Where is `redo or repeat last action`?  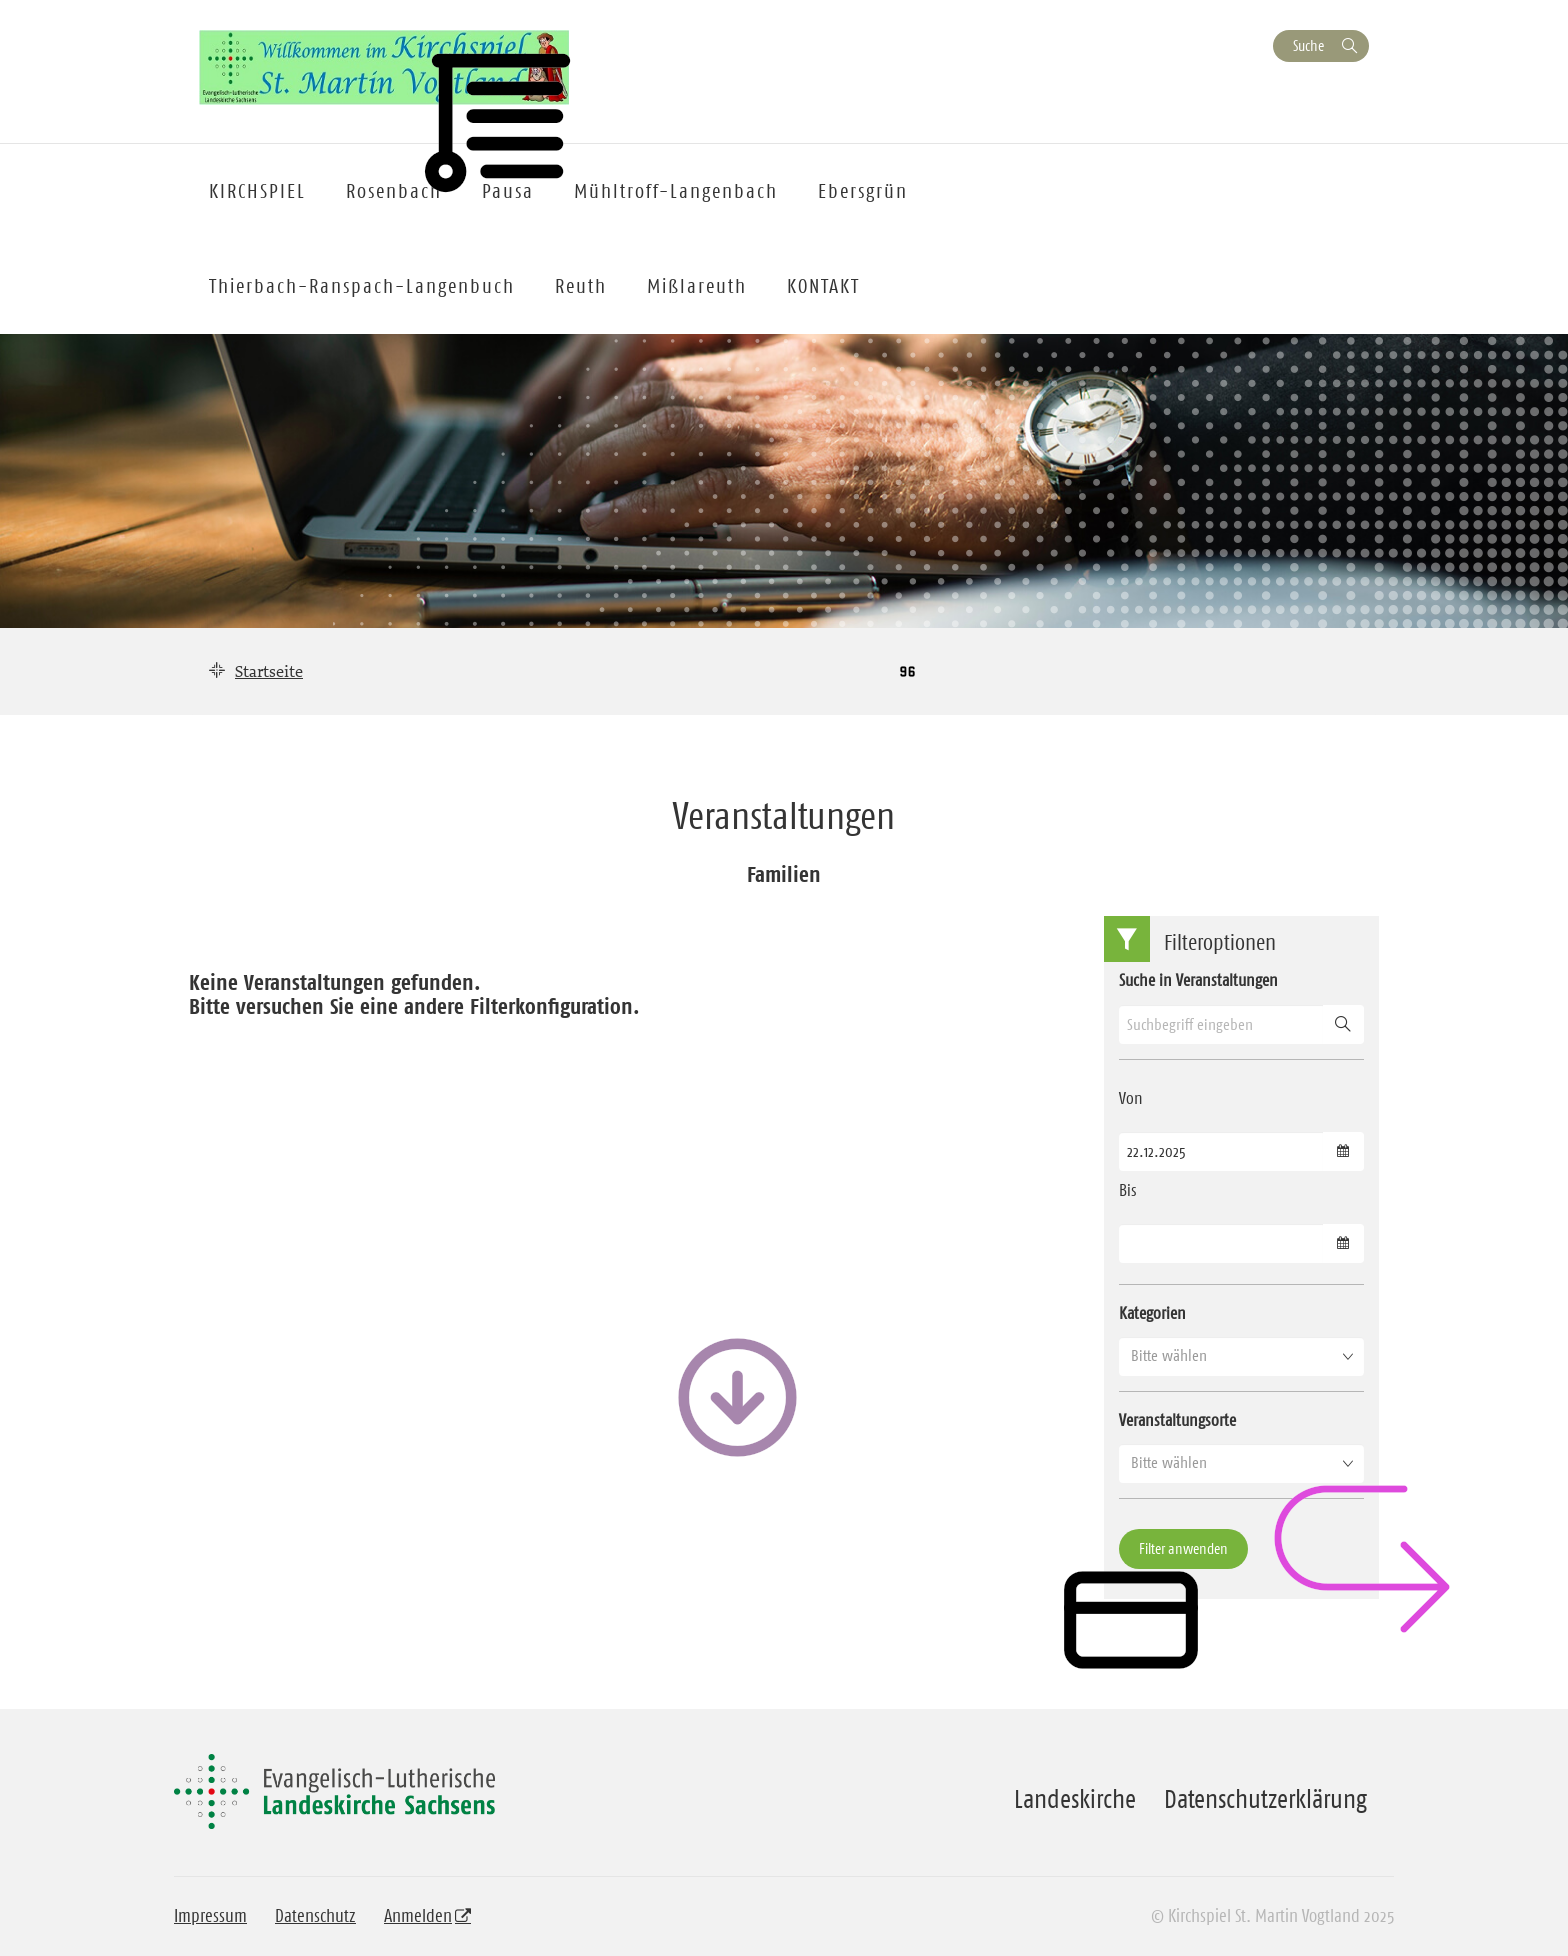
redo or repeat last action is located at coordinates (1362, 1552).